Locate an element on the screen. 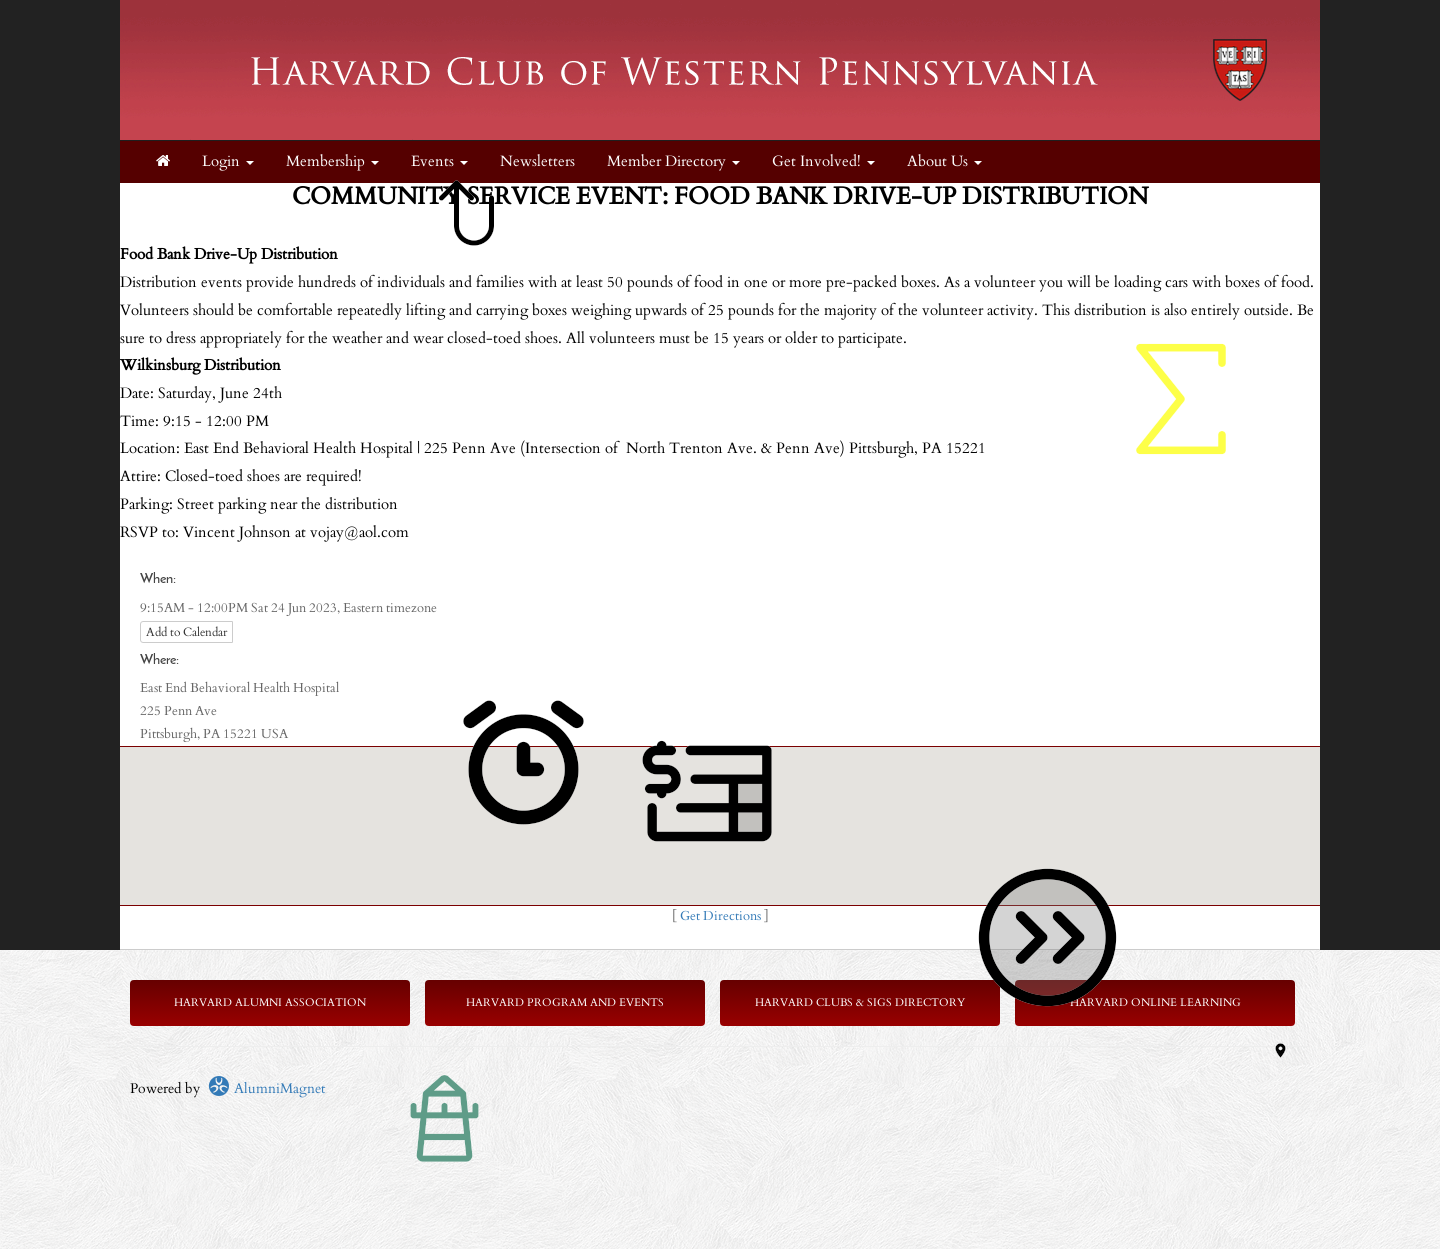 The width and height of the screenshot is (1440, 1249). view current location on map is located at coordinates (1280, 1050).